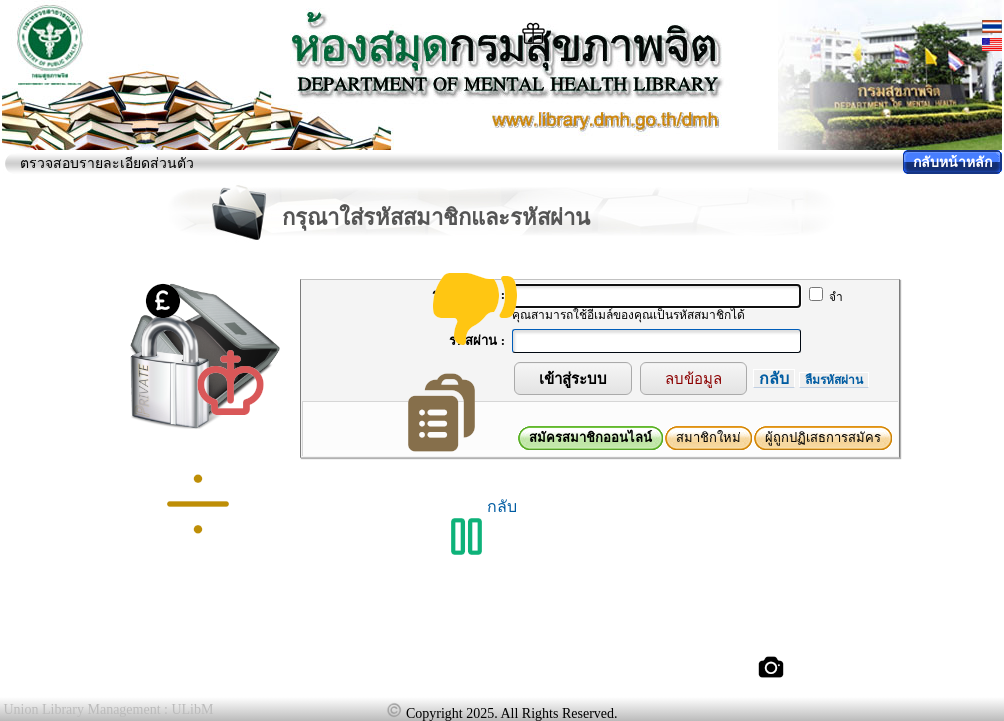  I want to click on view clipboard with list items, so click(441, 412).